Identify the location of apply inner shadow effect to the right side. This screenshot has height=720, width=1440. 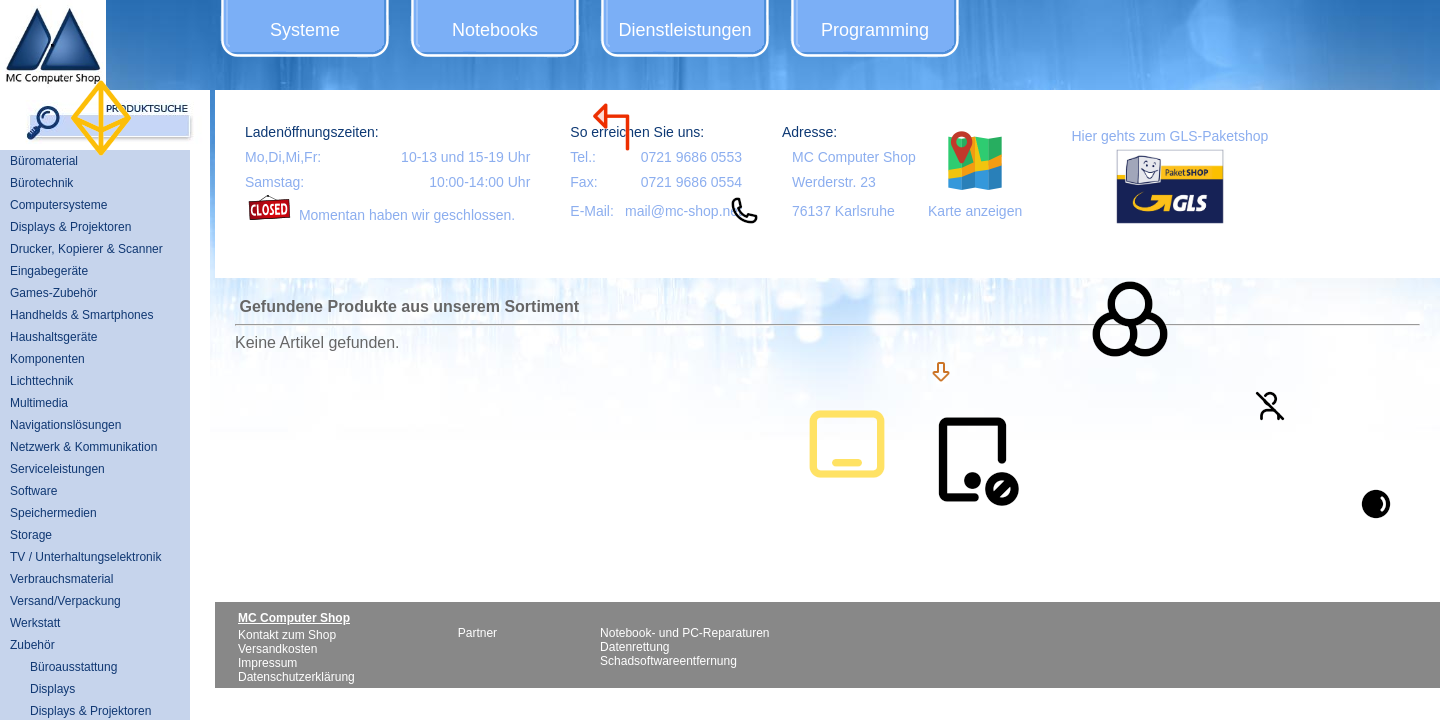
(1376, 504).